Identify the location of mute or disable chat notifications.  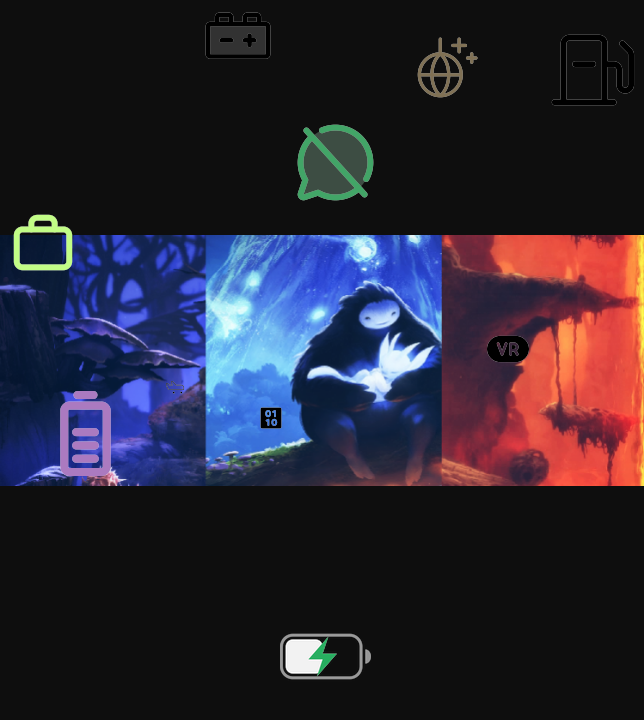
(335, 162).